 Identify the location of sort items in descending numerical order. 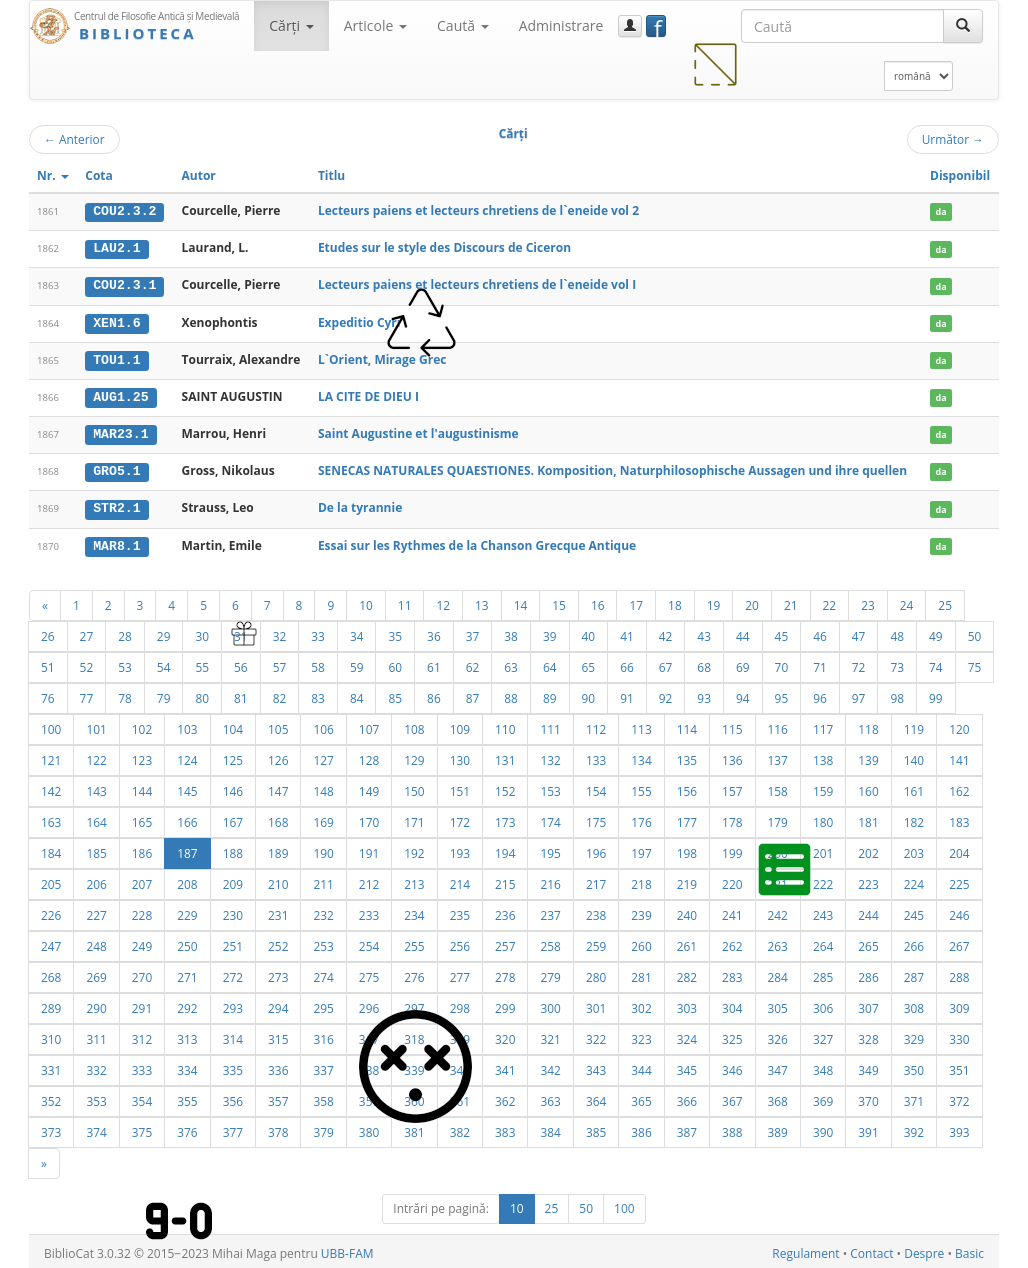
(179, 1221).